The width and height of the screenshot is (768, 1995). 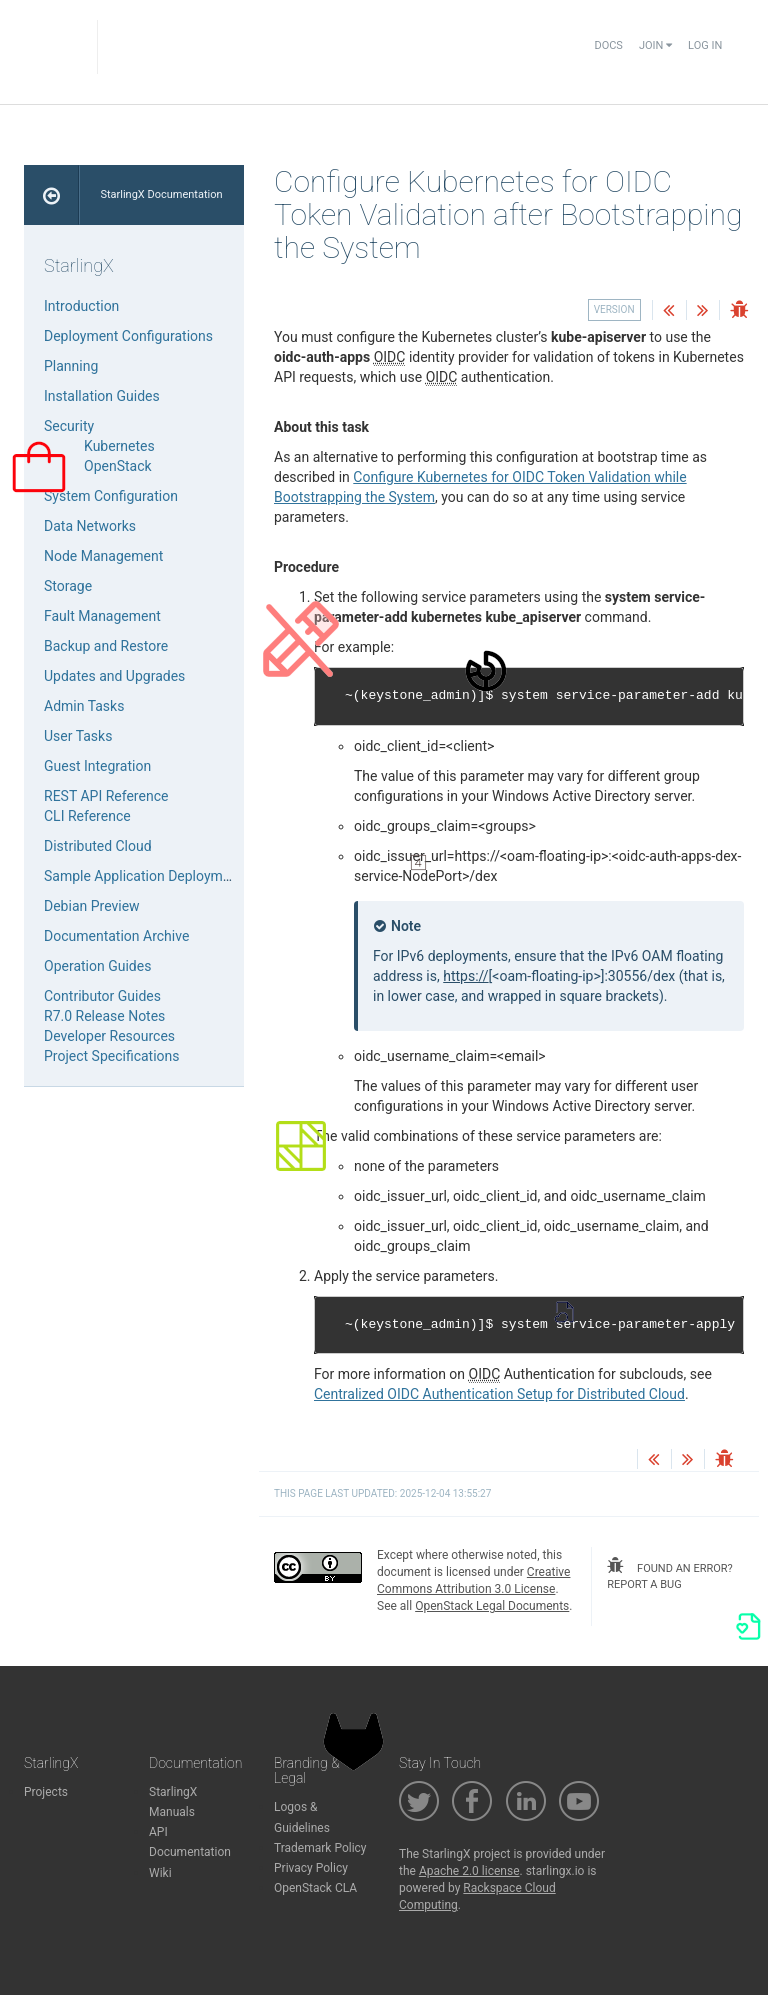 What do you see at coordinates (299, 640) in the screenshot?
I see `editing is disabled or unavailable` at bounding box center [299, 640].